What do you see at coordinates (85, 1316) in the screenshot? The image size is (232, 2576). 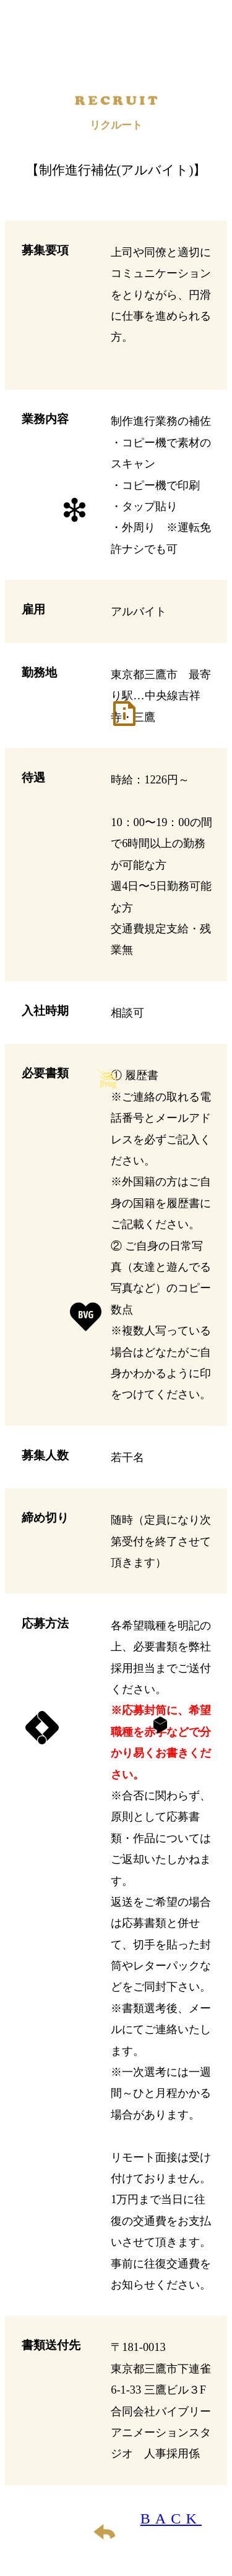 I see `BVG (Berlin public transit) app or service` at bounding box center [85, 1316].